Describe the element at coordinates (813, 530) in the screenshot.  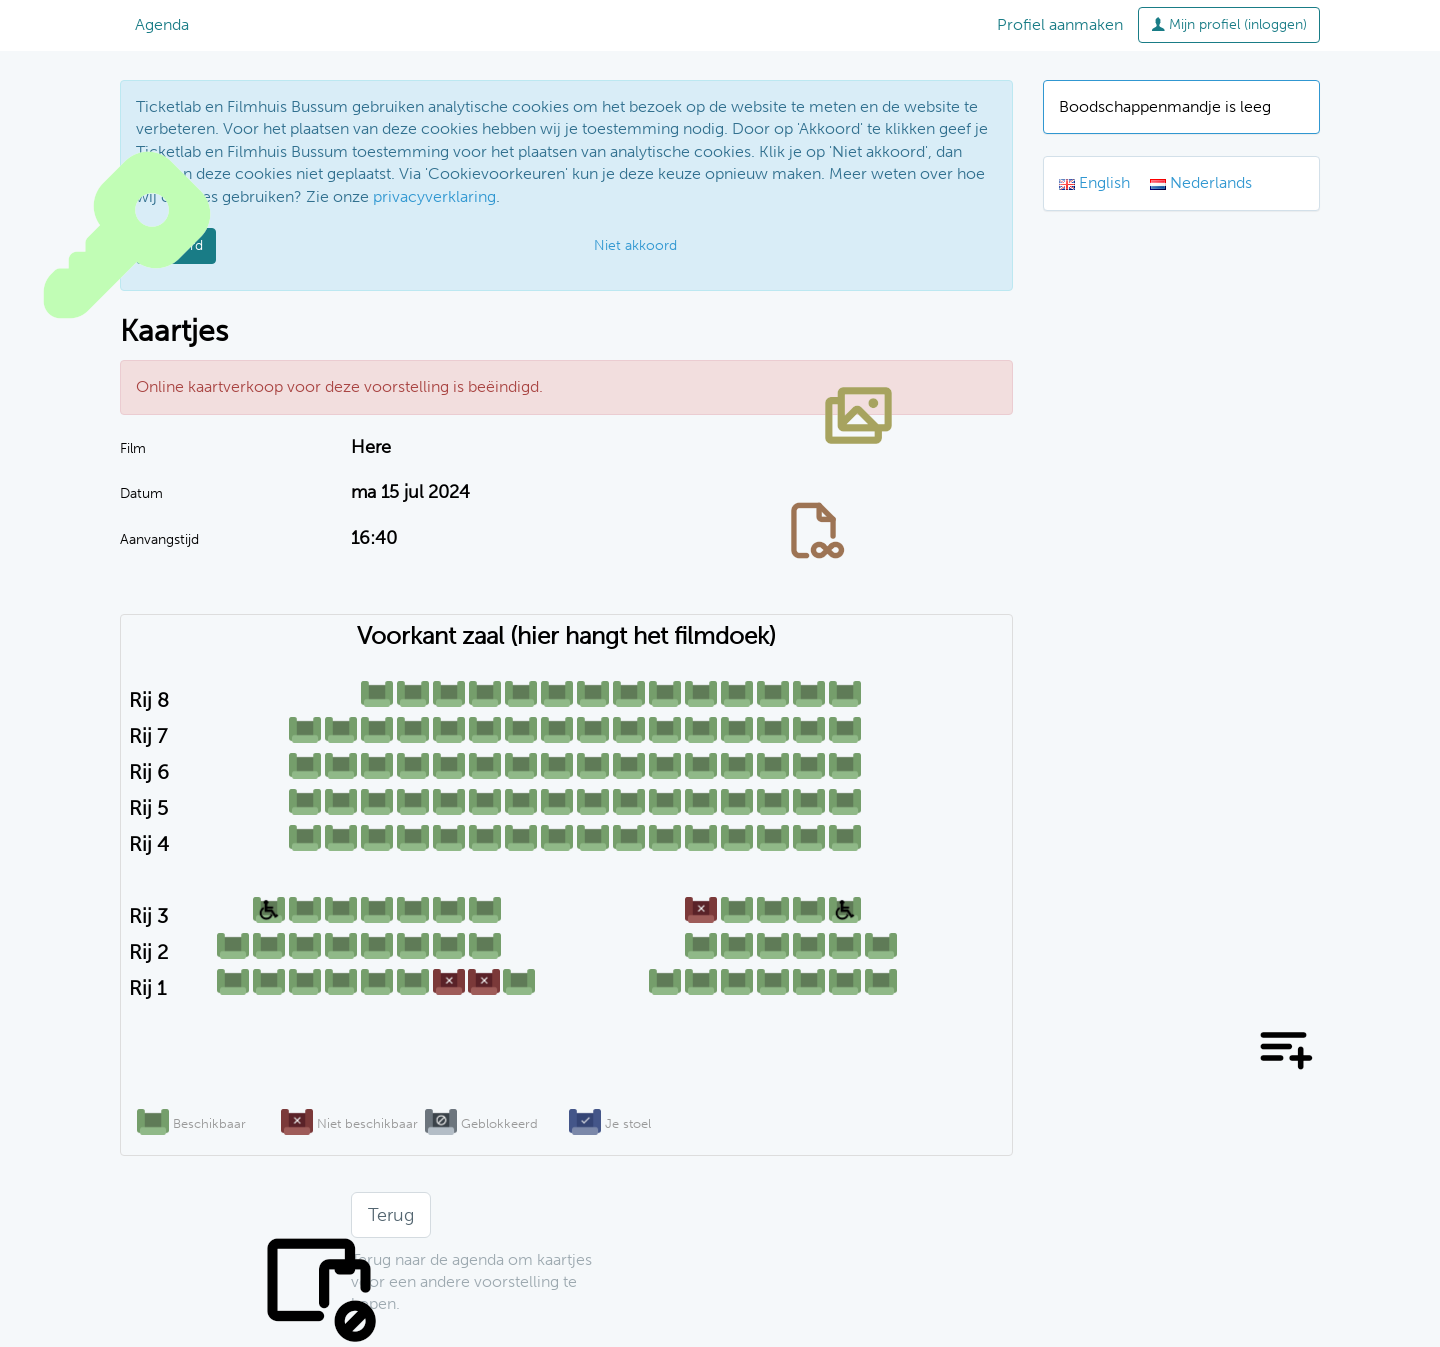
I see `a file with unlimited or infinite storage` at that location.